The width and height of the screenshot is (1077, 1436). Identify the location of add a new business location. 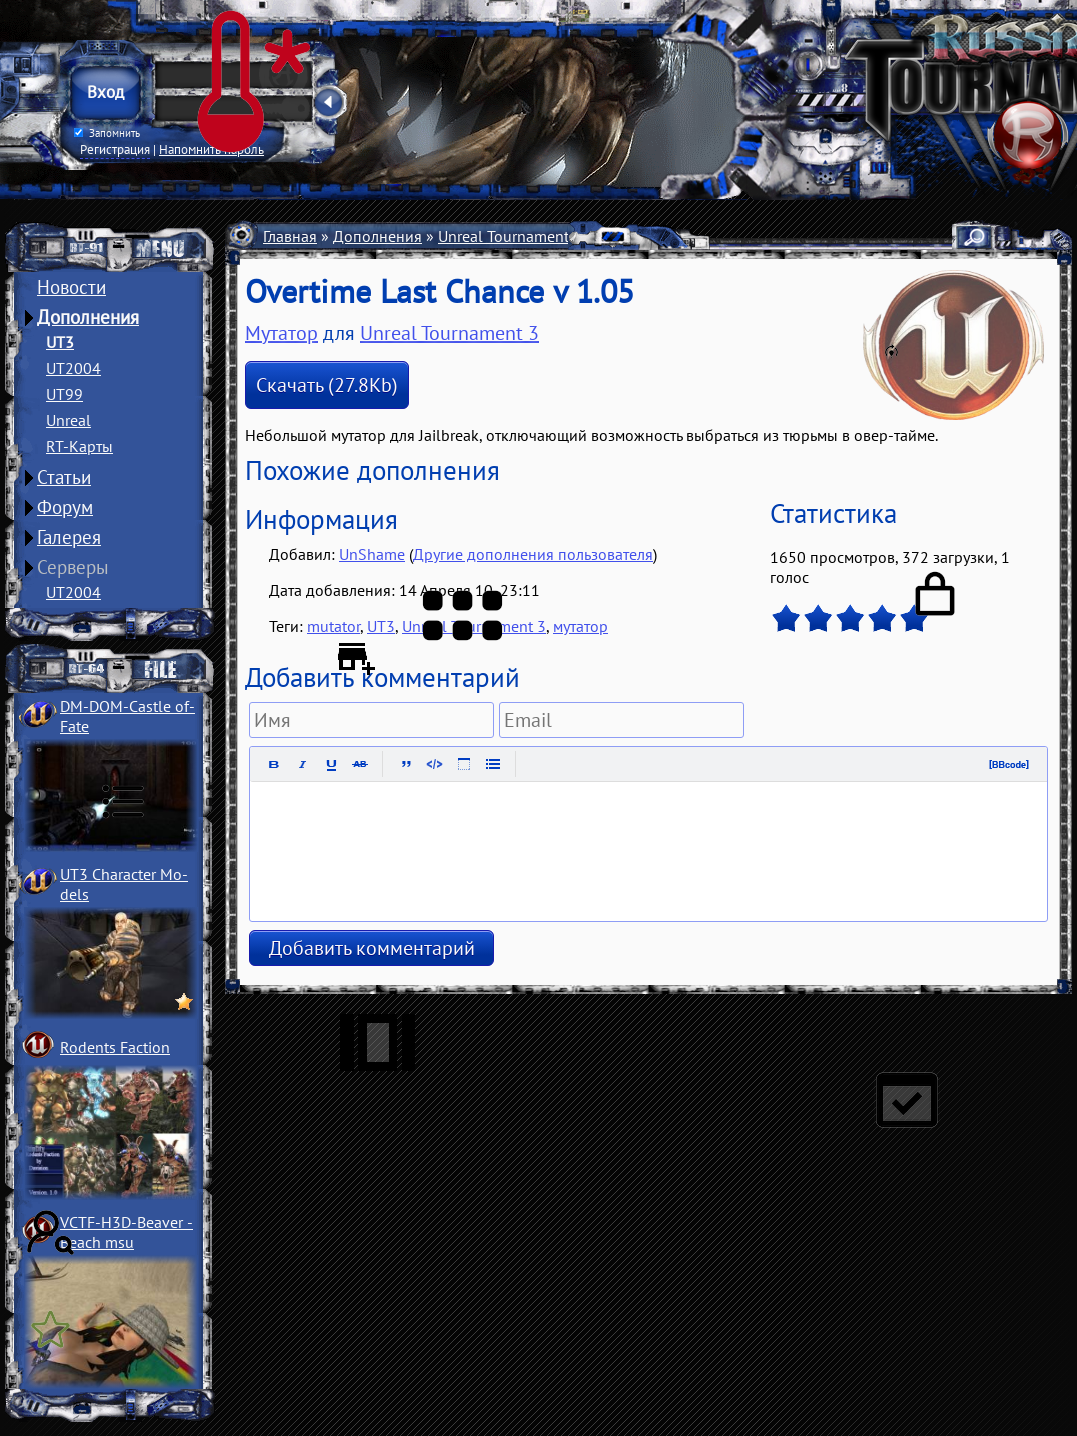
(356, 656).